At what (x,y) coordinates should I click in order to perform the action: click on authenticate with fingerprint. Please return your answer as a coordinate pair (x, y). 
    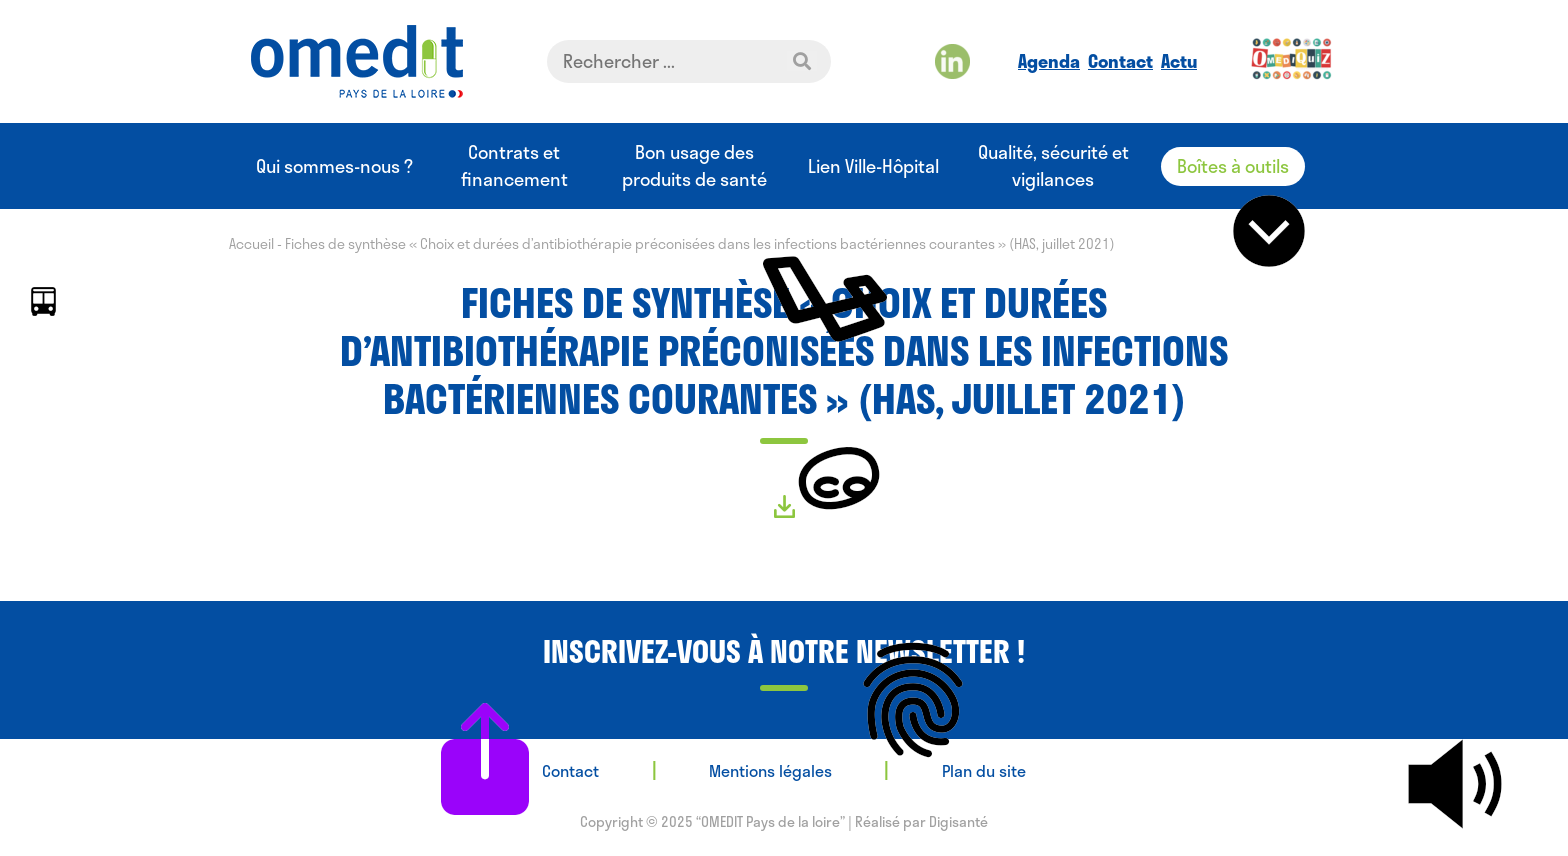
    Looking at the image, I should click on (913, 700).